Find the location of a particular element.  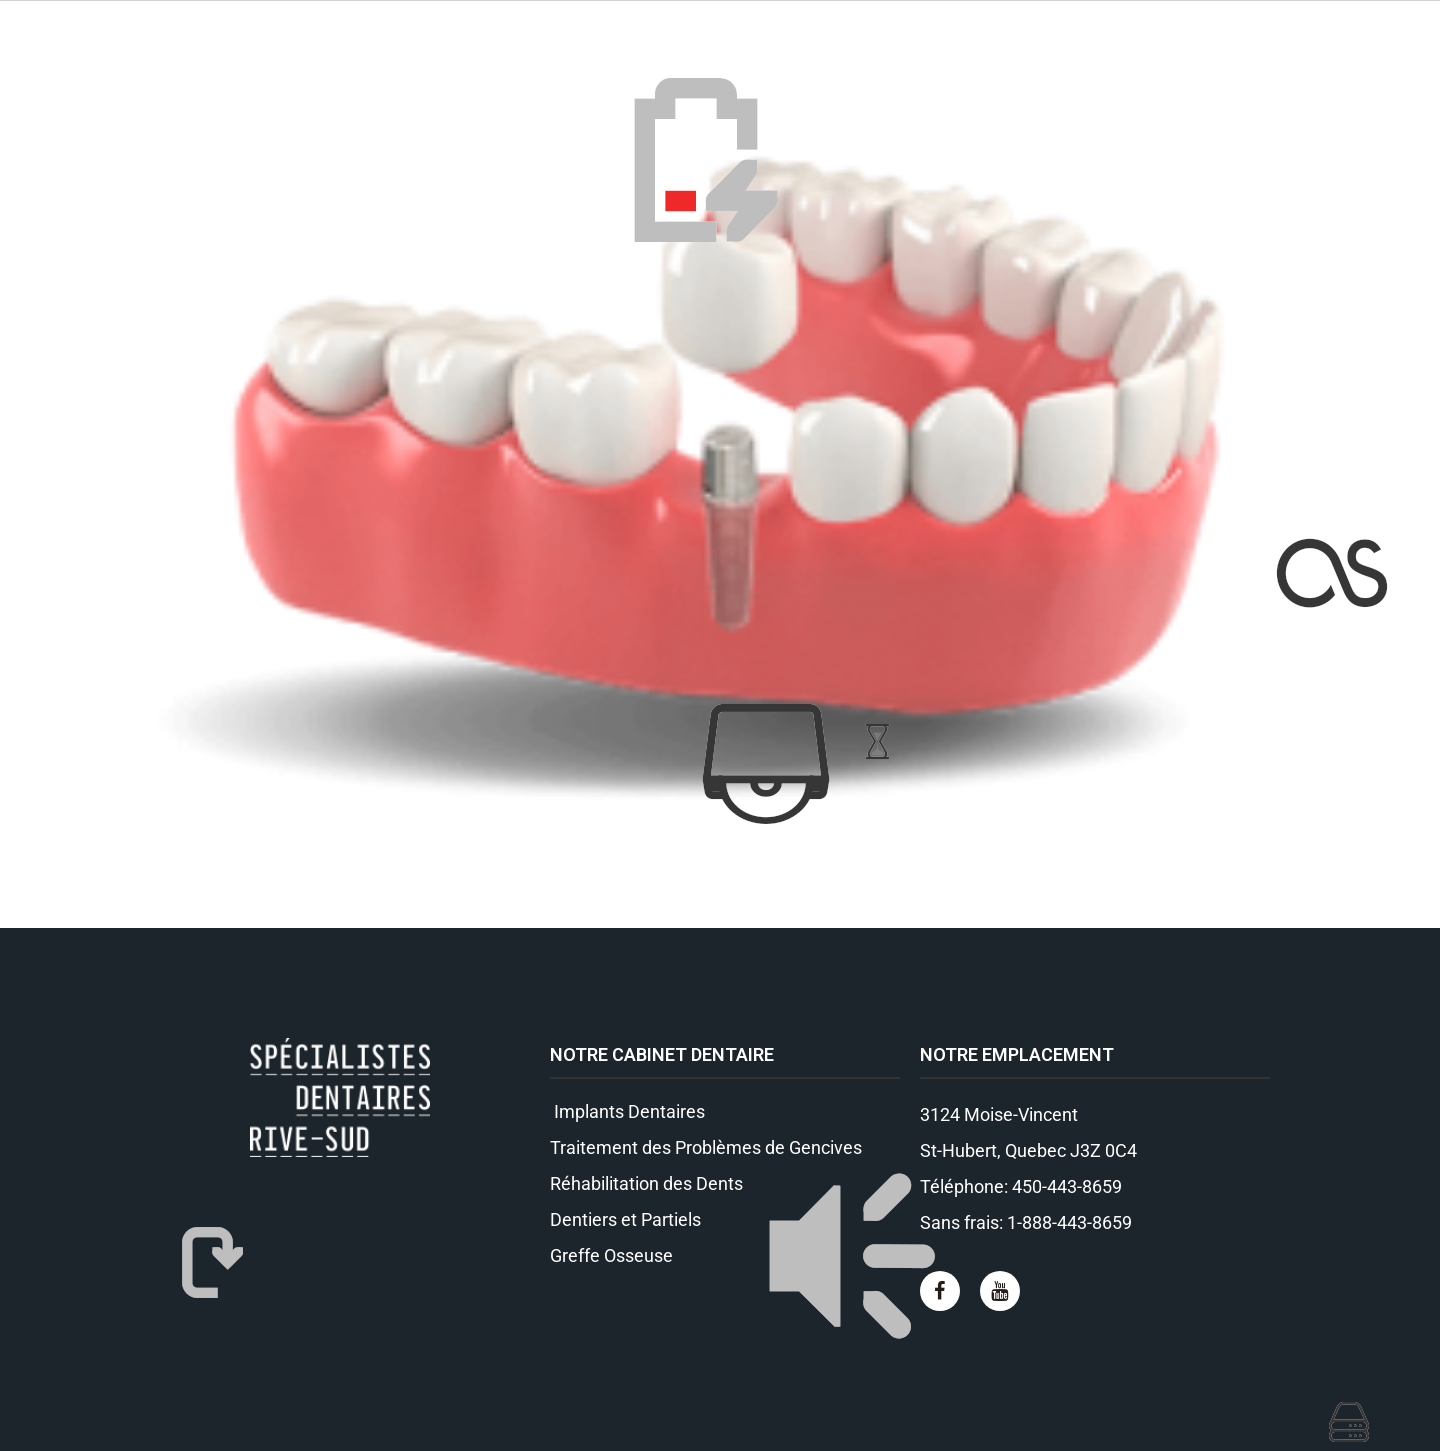

indicates low battery while charging is located at coordinates (696, 160).